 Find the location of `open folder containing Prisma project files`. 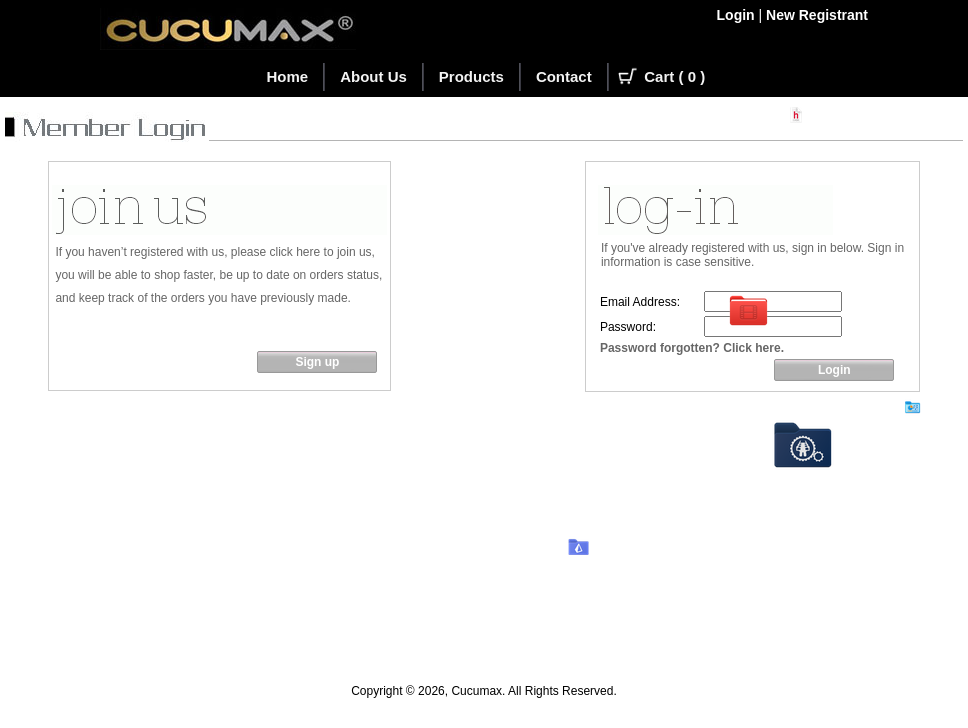

open folder containing Prisma project files is located at coordinates (578, 547).